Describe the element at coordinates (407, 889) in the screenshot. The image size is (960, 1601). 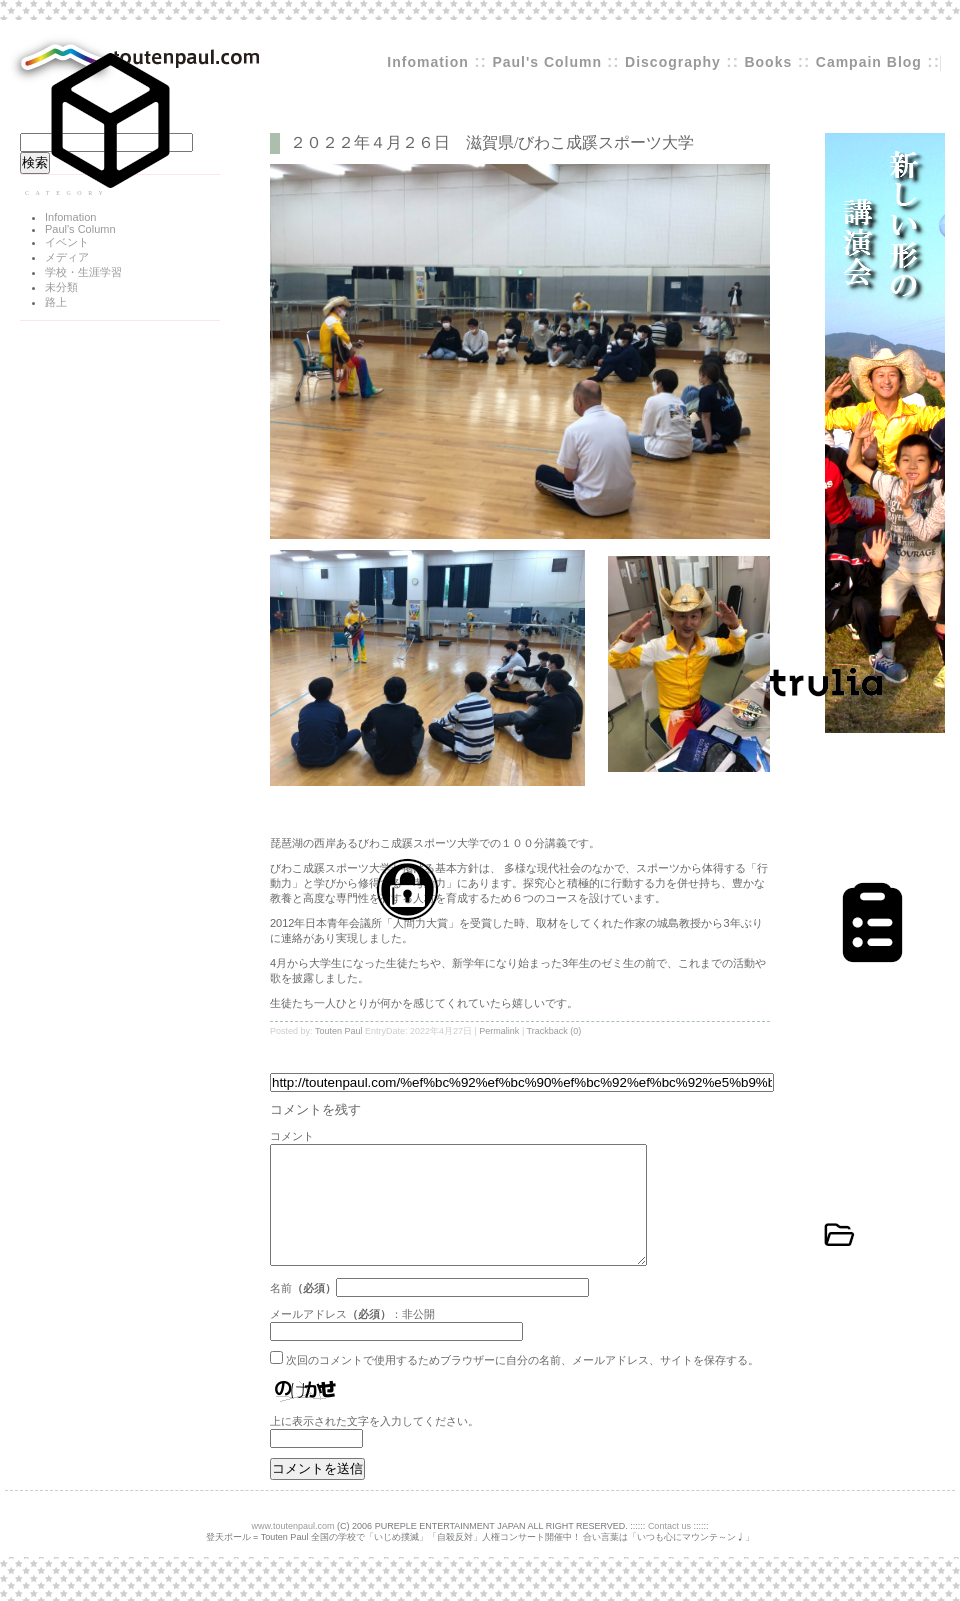
I see `expeditedssl brand logo` at that location.